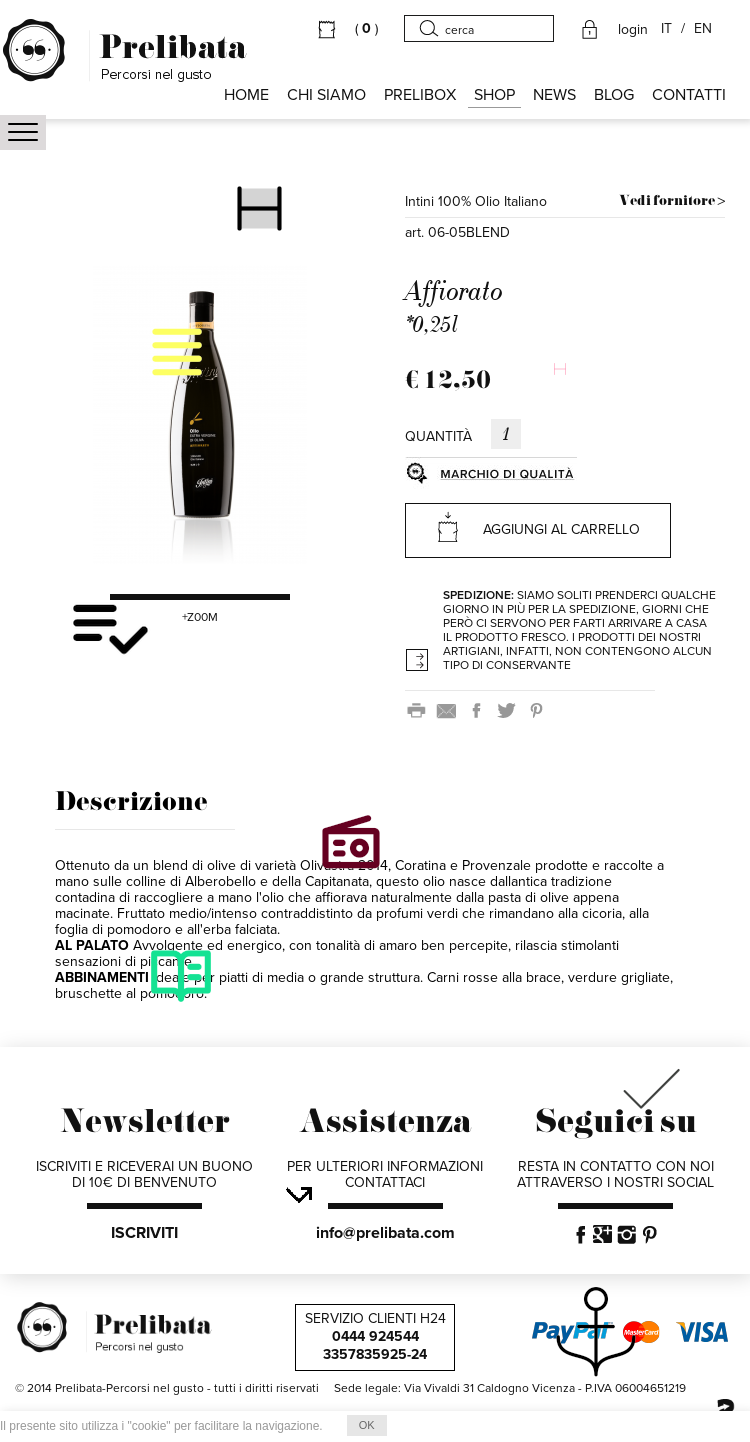 The height and width of the screenshot is (1442, 750). Describe the element at coordinates (109, 626) in the screenshot. I see `item successfully added to playlist` at that location.